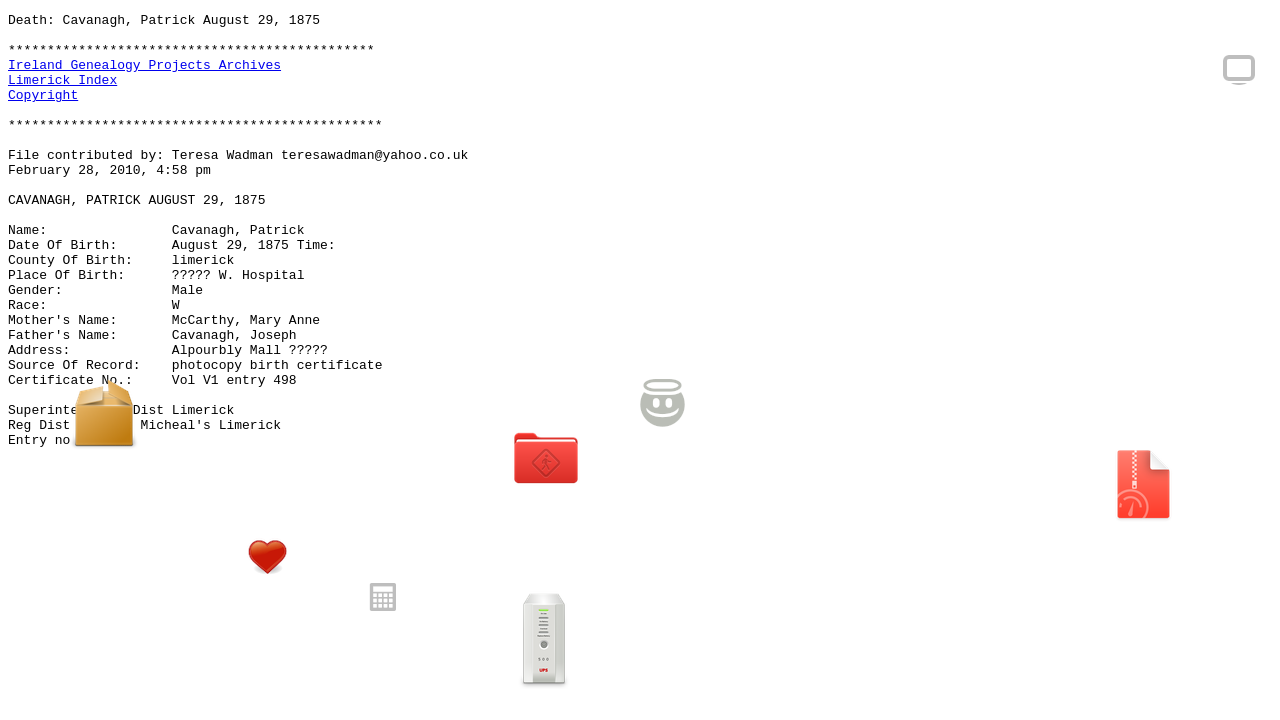 The height and width of the screenshot is (720, 1280). I want to click on insert angel or innocent emoji in chat, so click(662, 404).